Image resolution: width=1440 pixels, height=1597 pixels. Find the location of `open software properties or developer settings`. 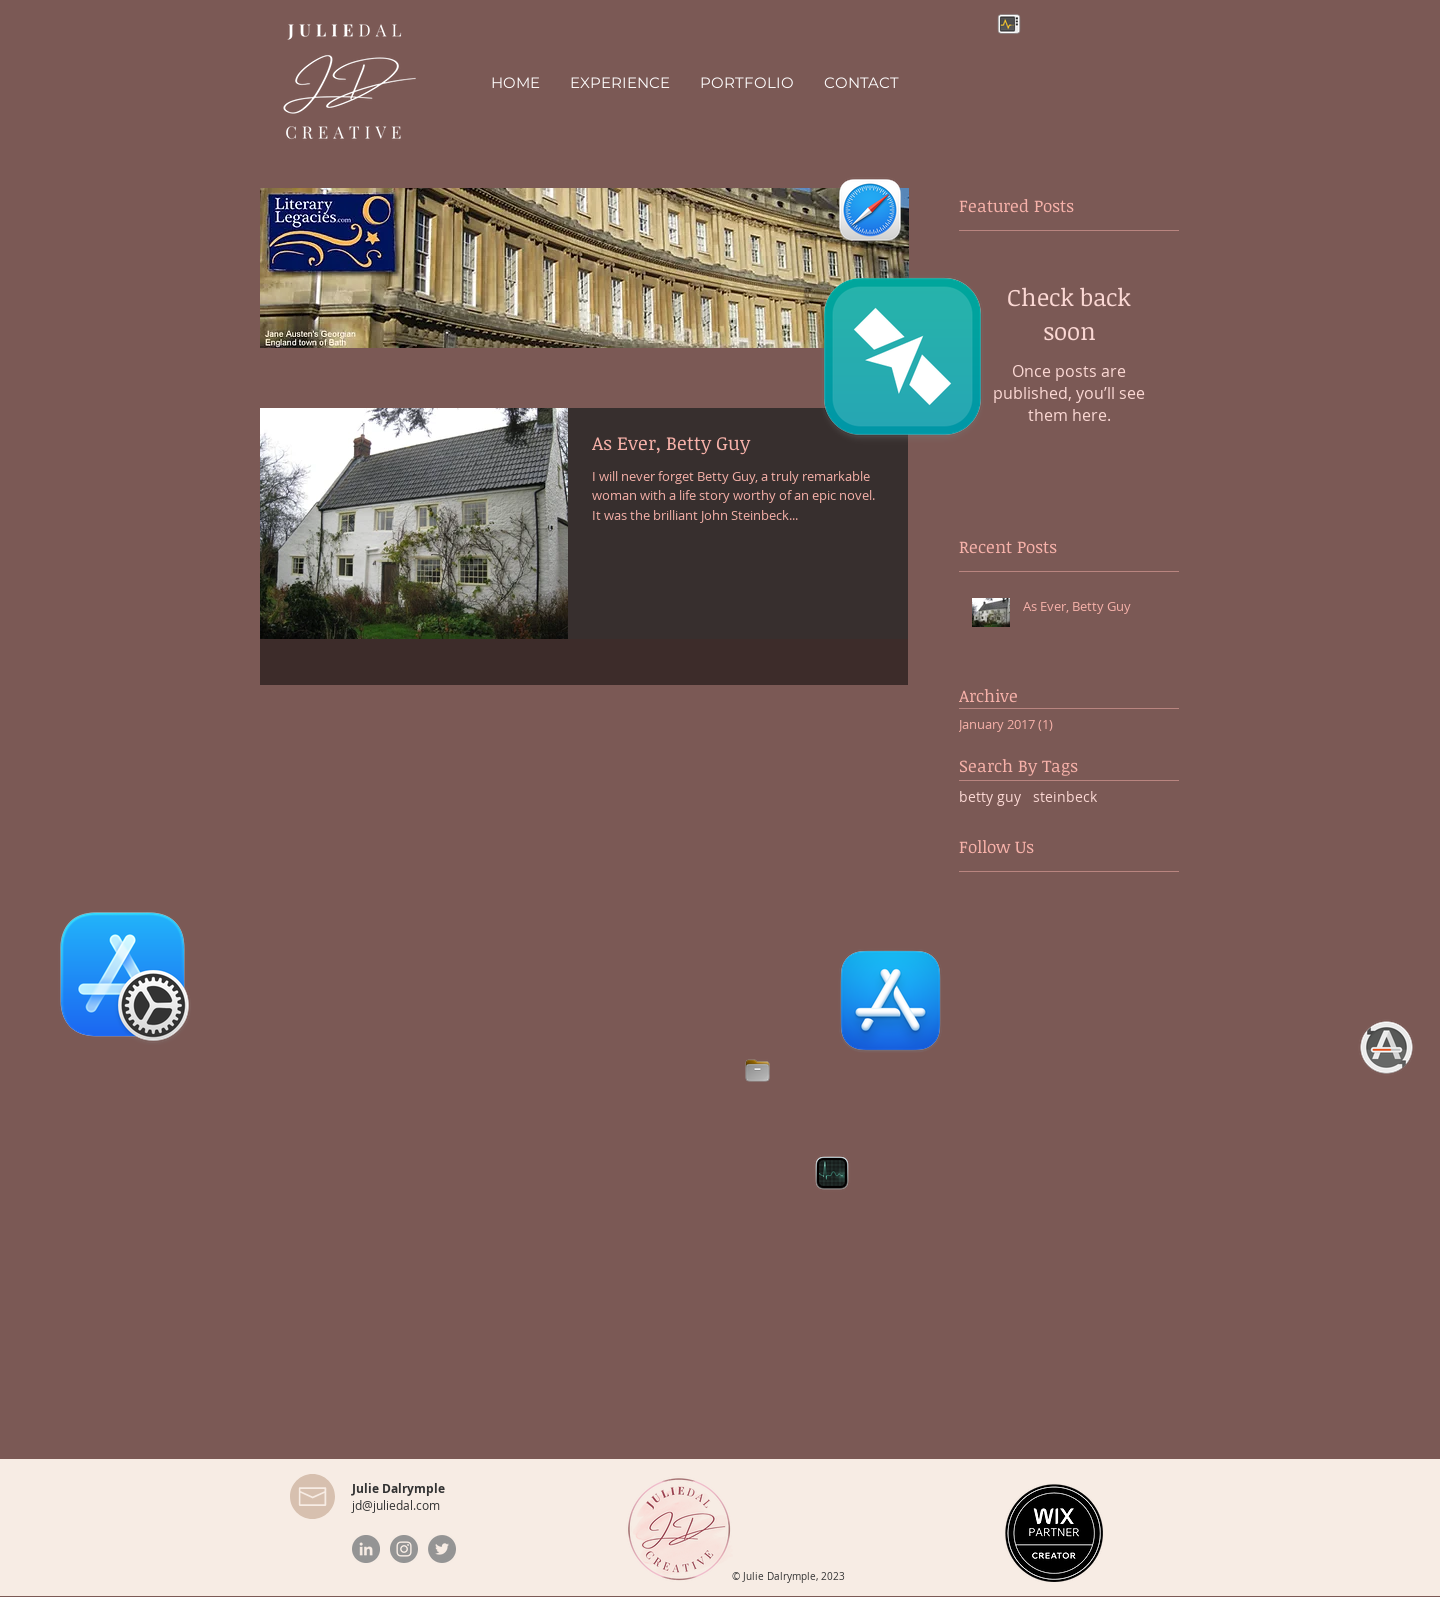

open software properties or developer settings is located at coordinates (122, 974).